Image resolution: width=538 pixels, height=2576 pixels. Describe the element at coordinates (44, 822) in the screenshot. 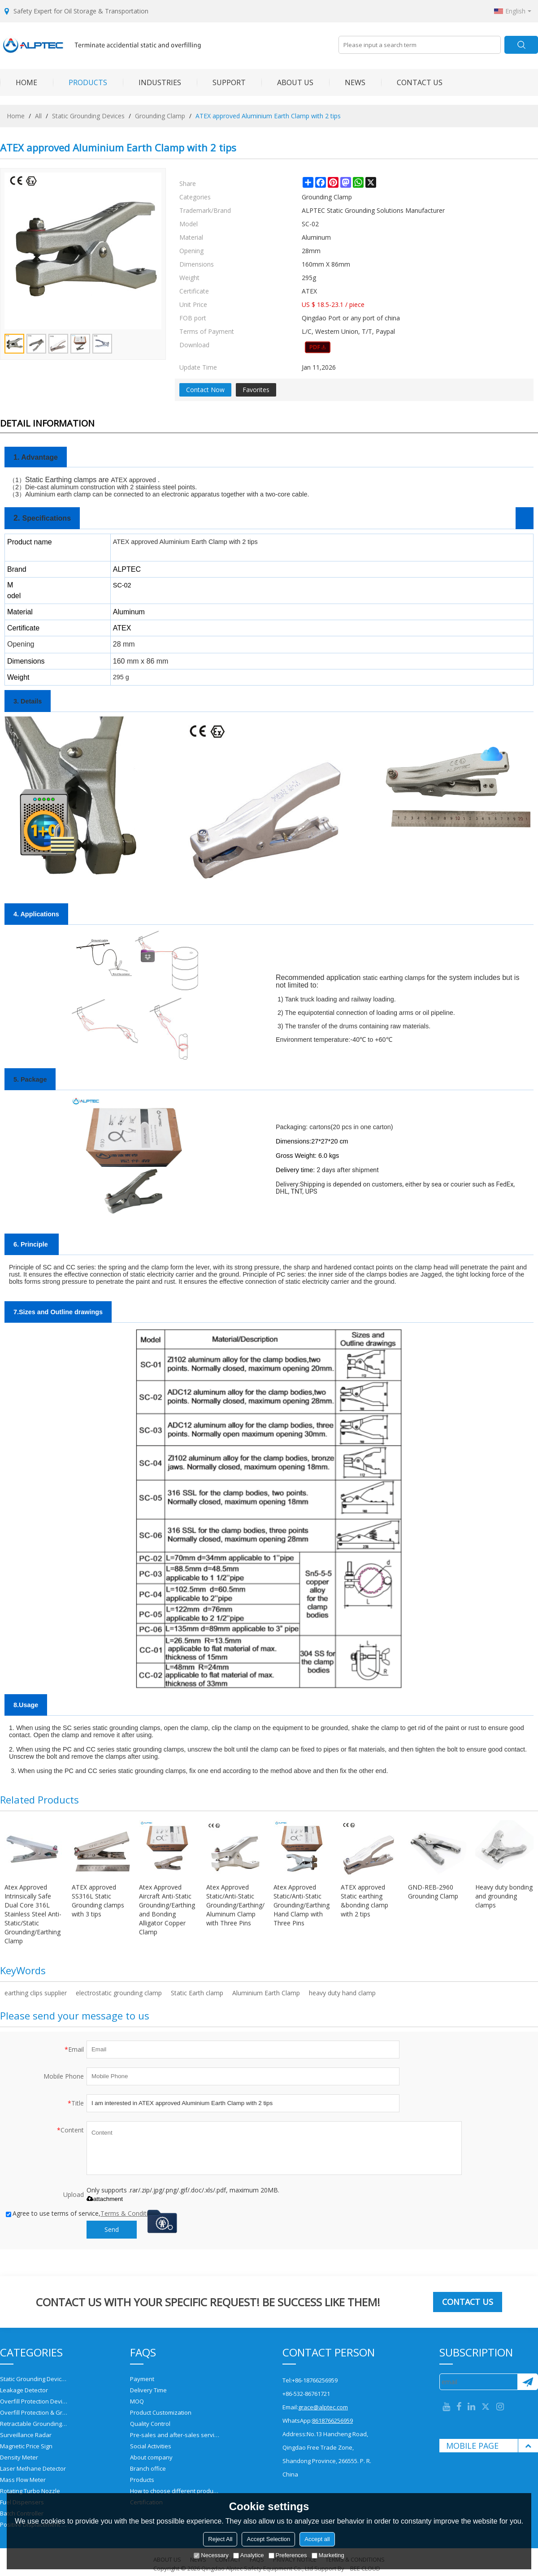

I see `locked RAID 10 storage array` at that location.